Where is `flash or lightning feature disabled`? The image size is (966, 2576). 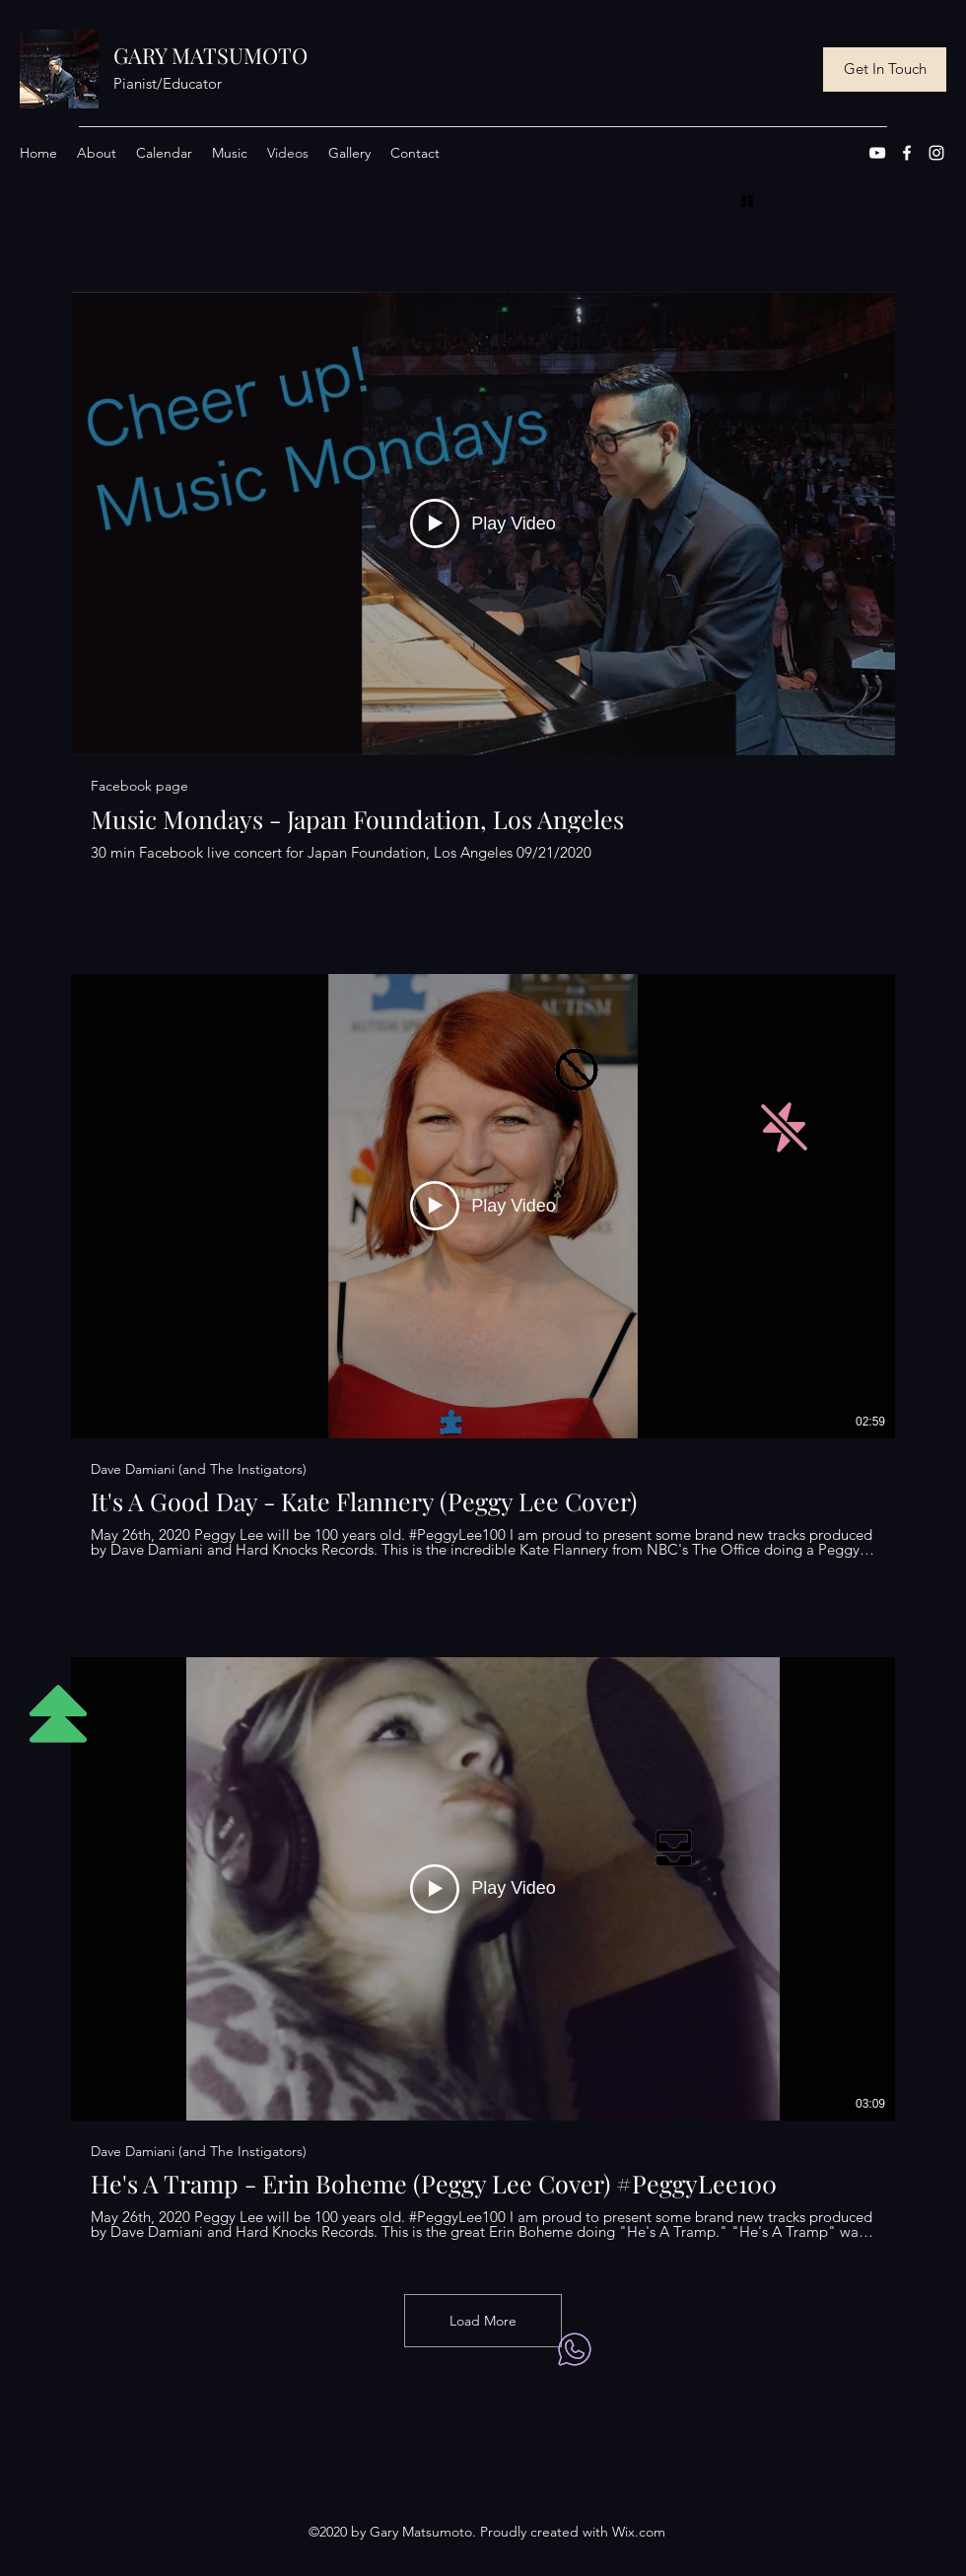
flash or lightning feature disabled is located at coordinates (784, 1127).